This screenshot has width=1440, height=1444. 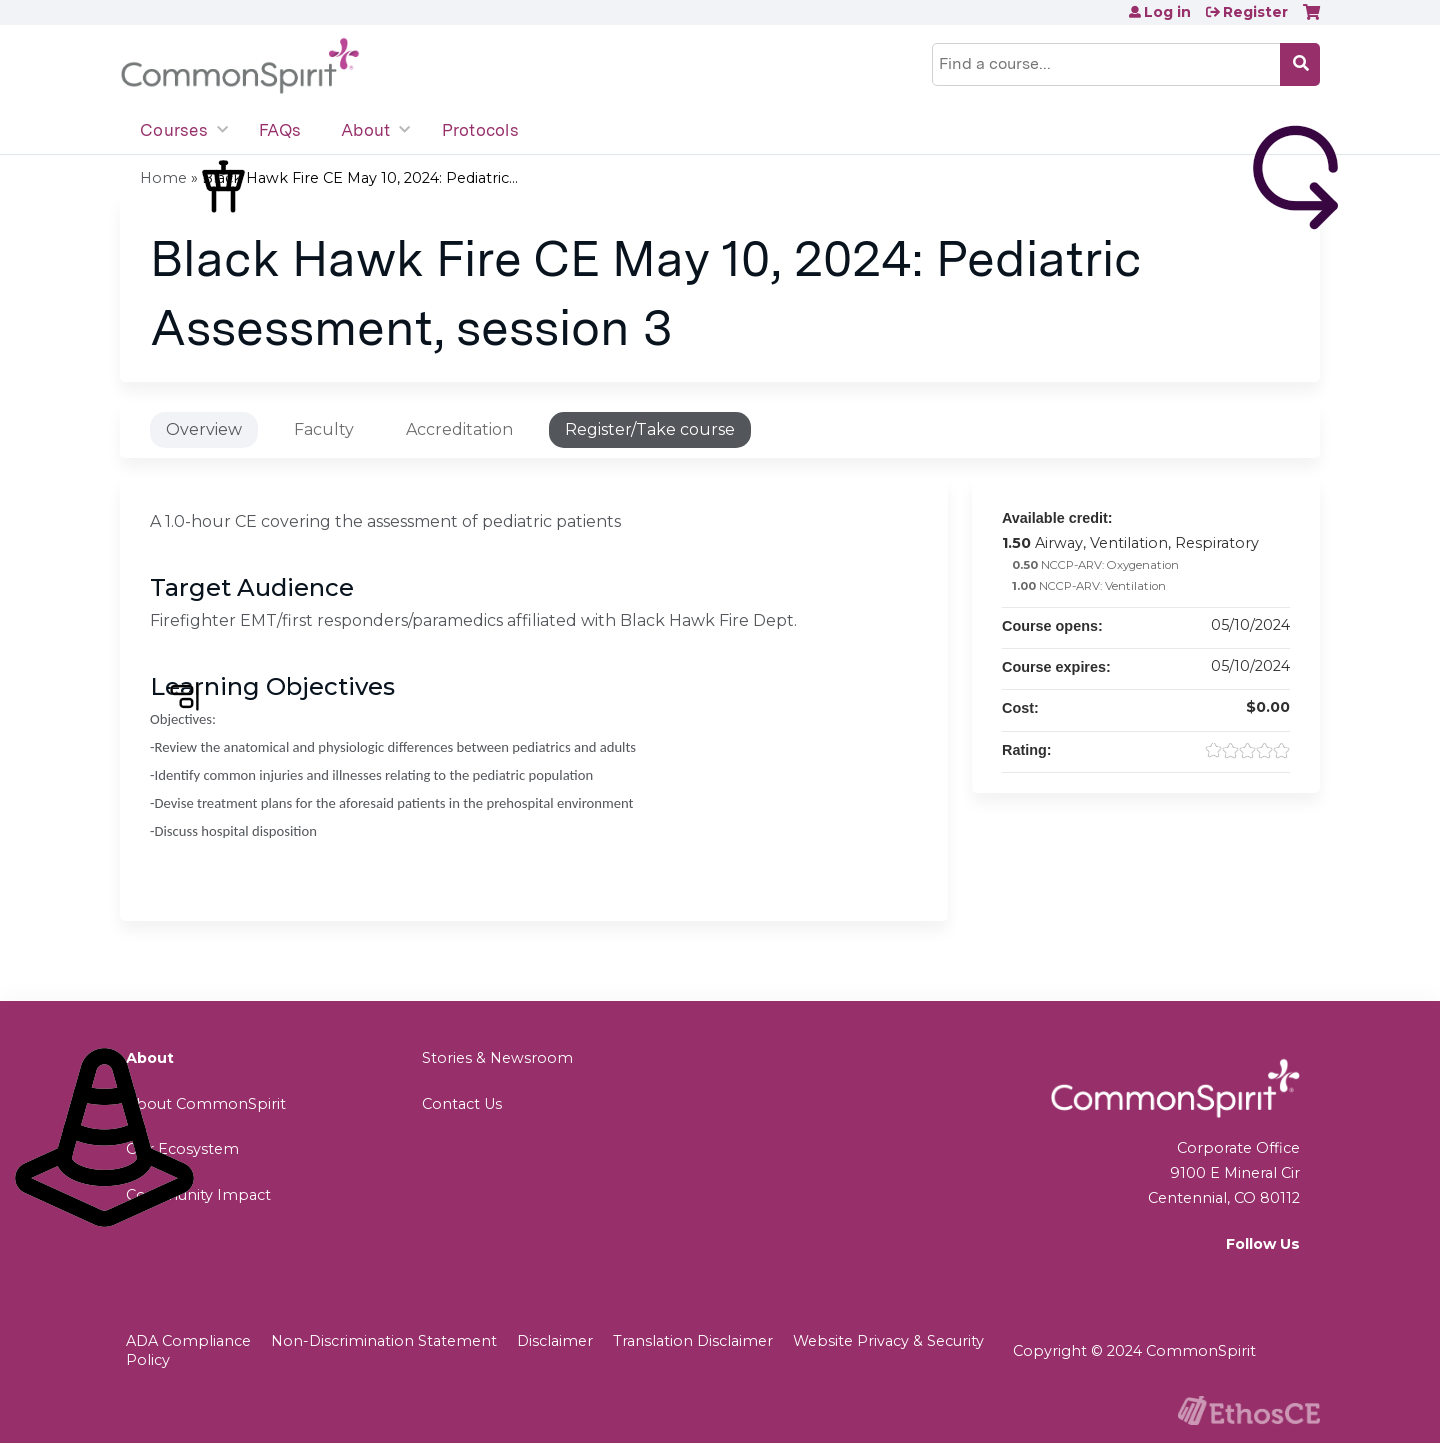 What do you see at coordinates (184, 696) in the screenshot?
I see `align items to the bottom edge` at bounding box center [184, 696].